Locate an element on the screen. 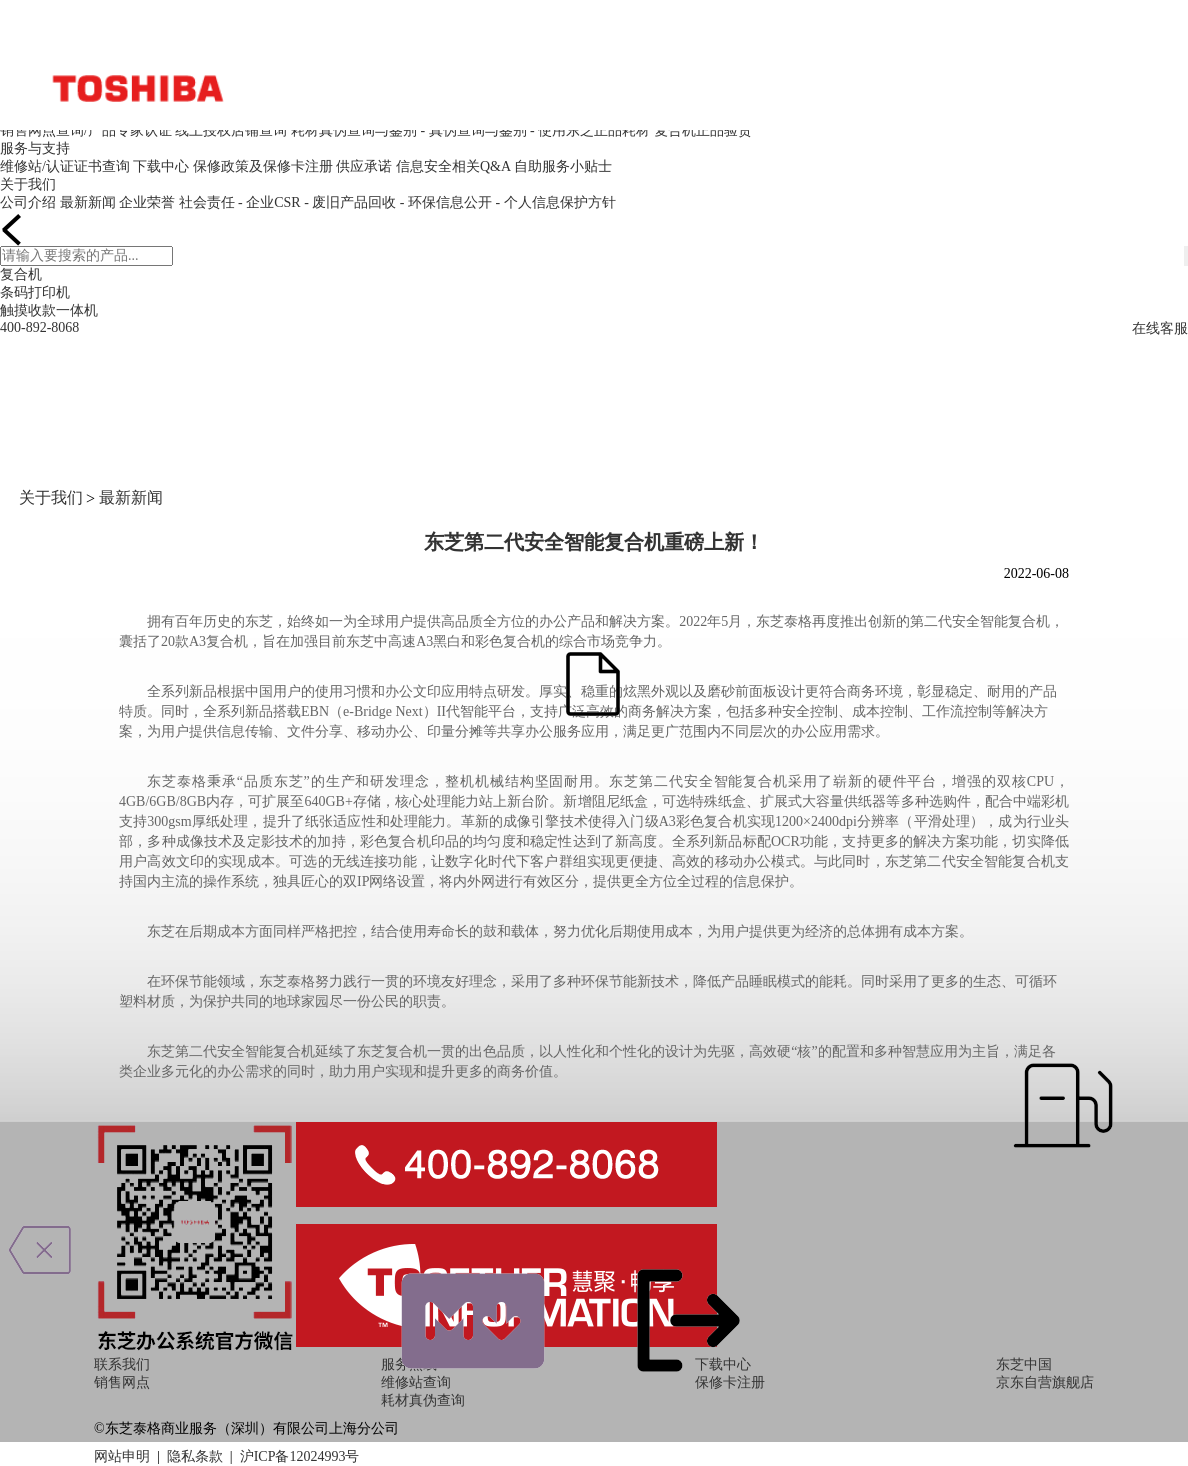 Image resolution: width=1188 pixels, height=1466 pixels. sign out of your account is located at coordinates (684, 1320).